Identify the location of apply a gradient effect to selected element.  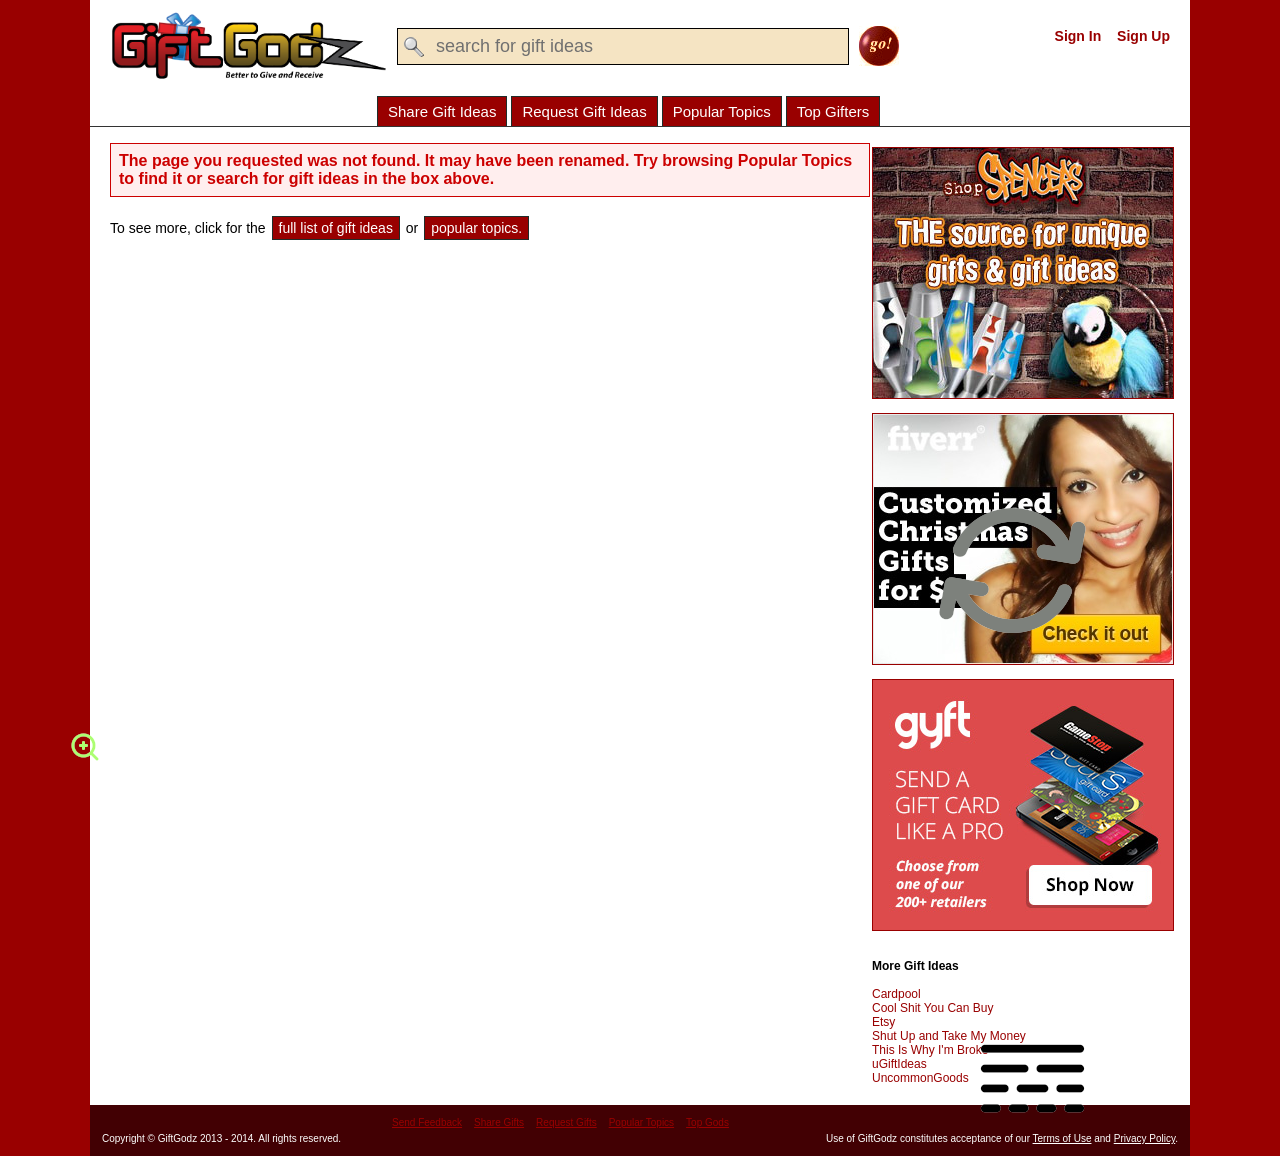
(1032, 1080).